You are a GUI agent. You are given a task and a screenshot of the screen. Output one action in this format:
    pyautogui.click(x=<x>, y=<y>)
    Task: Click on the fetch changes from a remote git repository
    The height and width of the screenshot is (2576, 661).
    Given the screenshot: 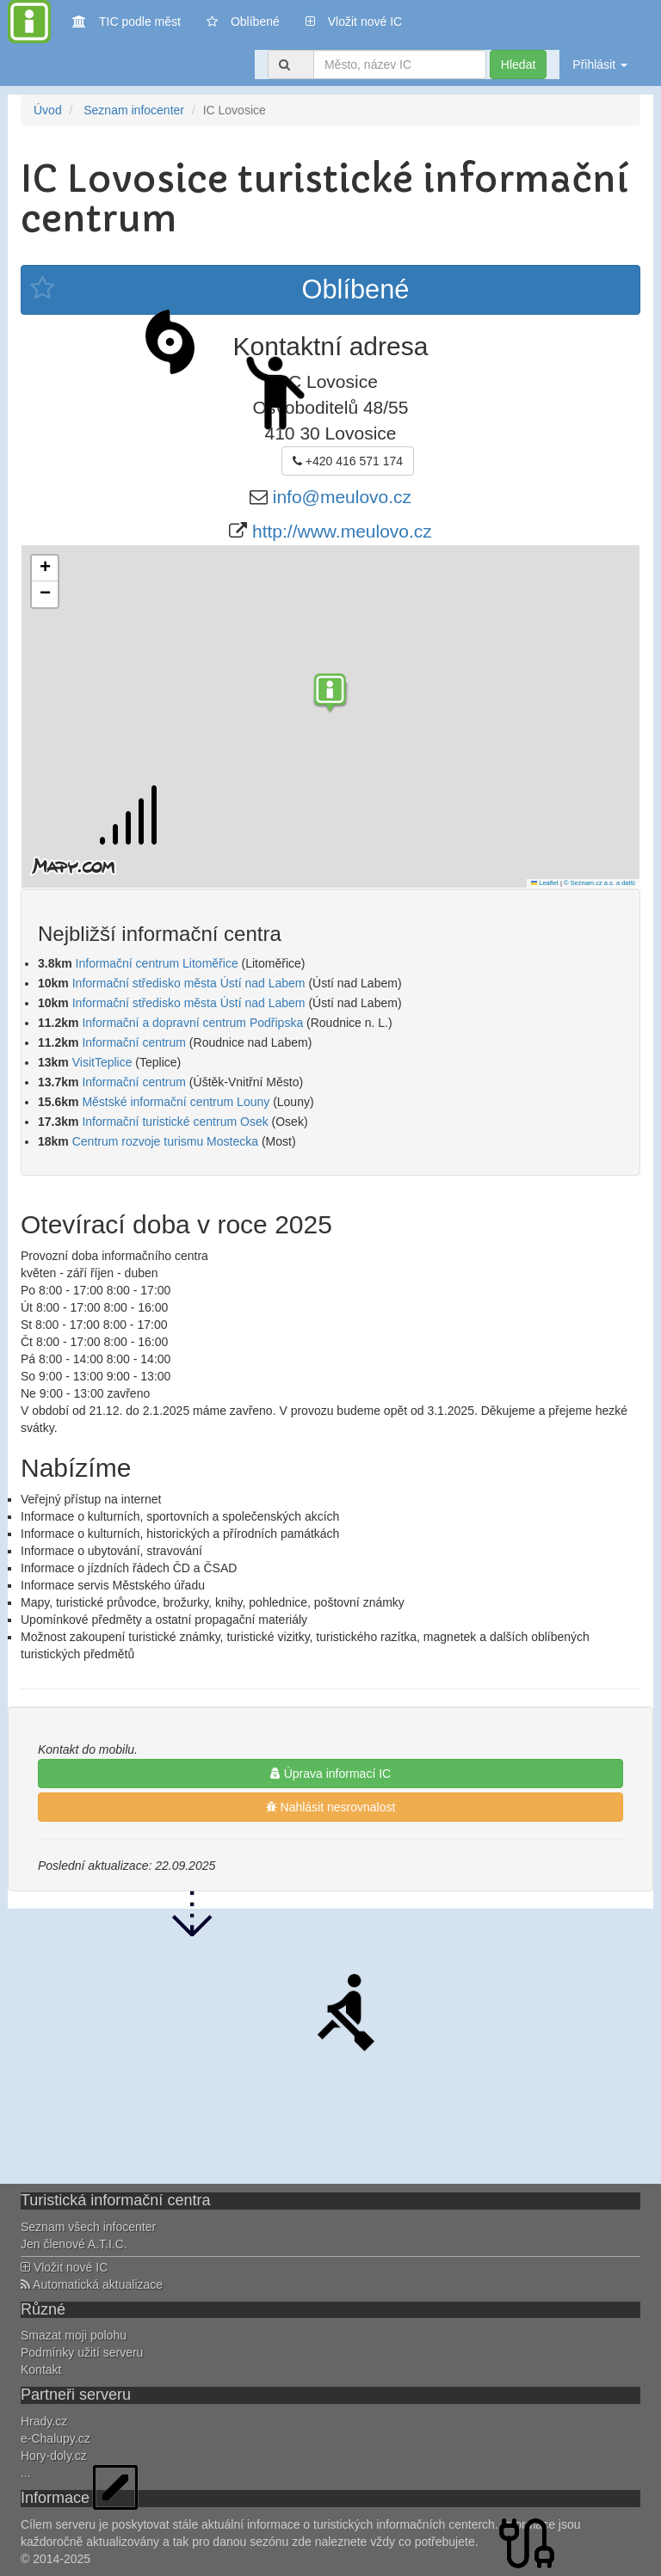 What is the action you would take?
    pyautogui.click(x=190, y=1914)
    